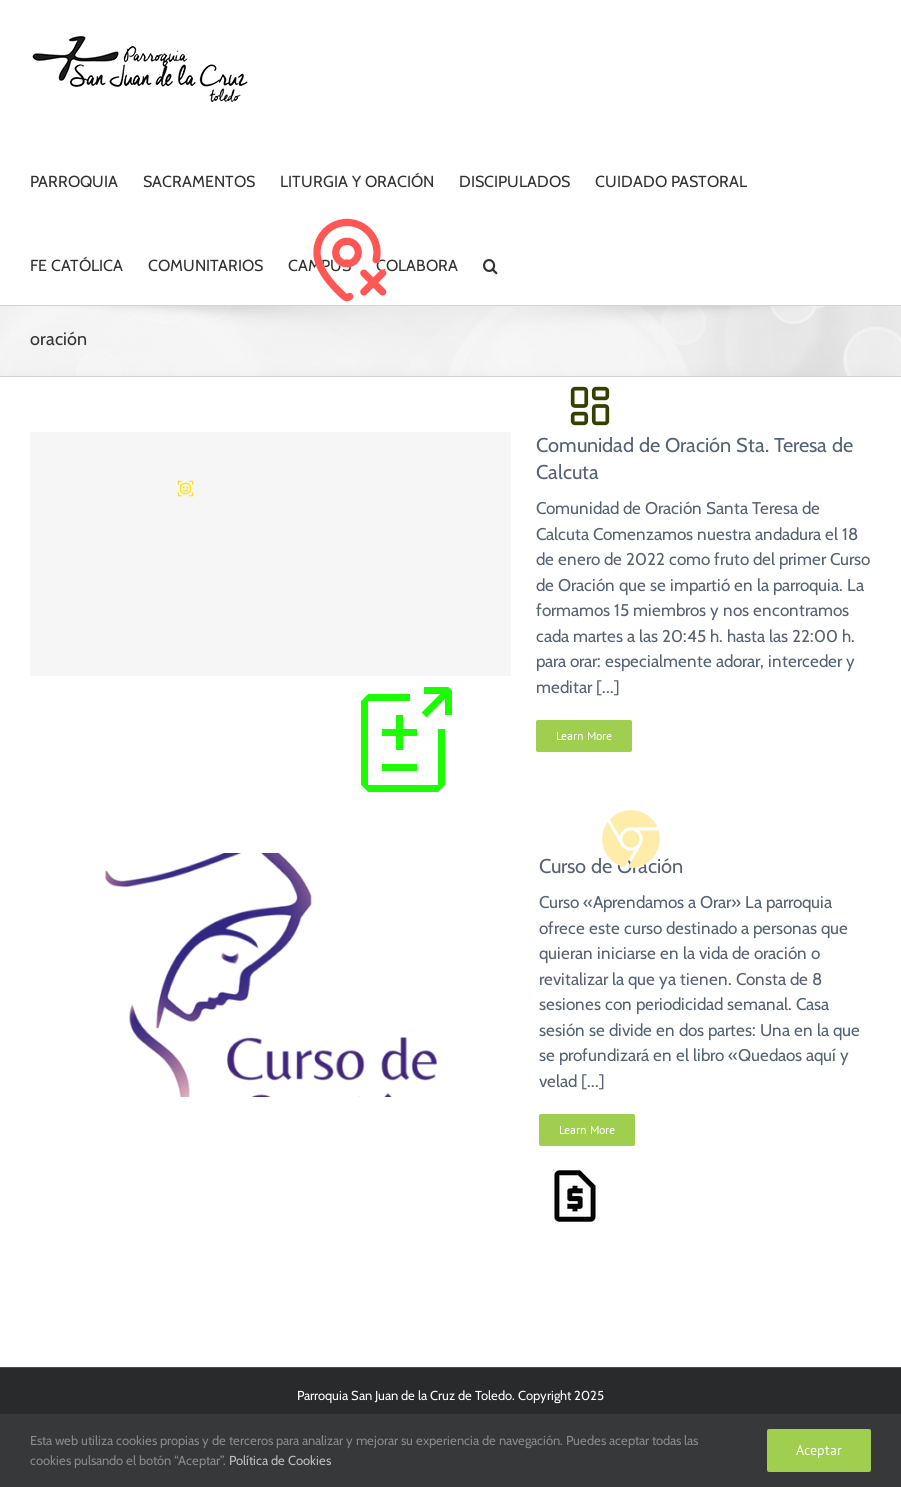 This screenshot has width=901, height=1487. Describe the element at coordinates (403, 743) in the screenshot. I see `go to active editing session` at that location.